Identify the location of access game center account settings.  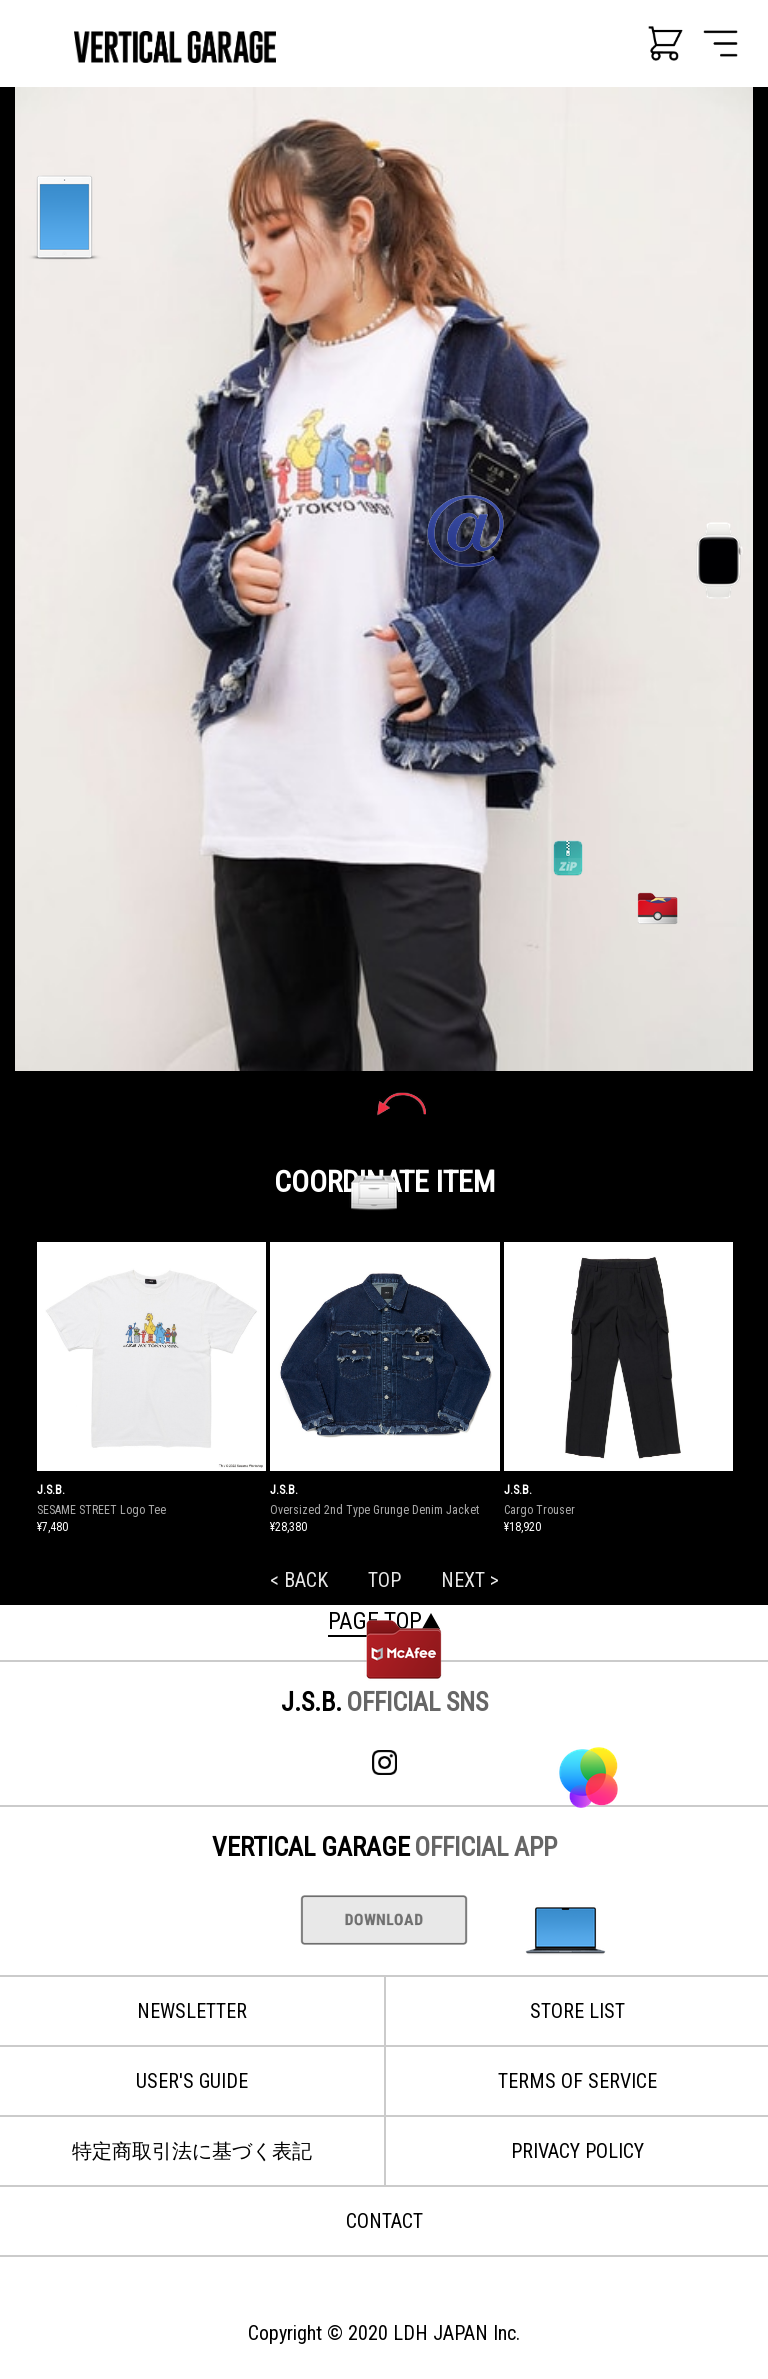
(588, 1777).